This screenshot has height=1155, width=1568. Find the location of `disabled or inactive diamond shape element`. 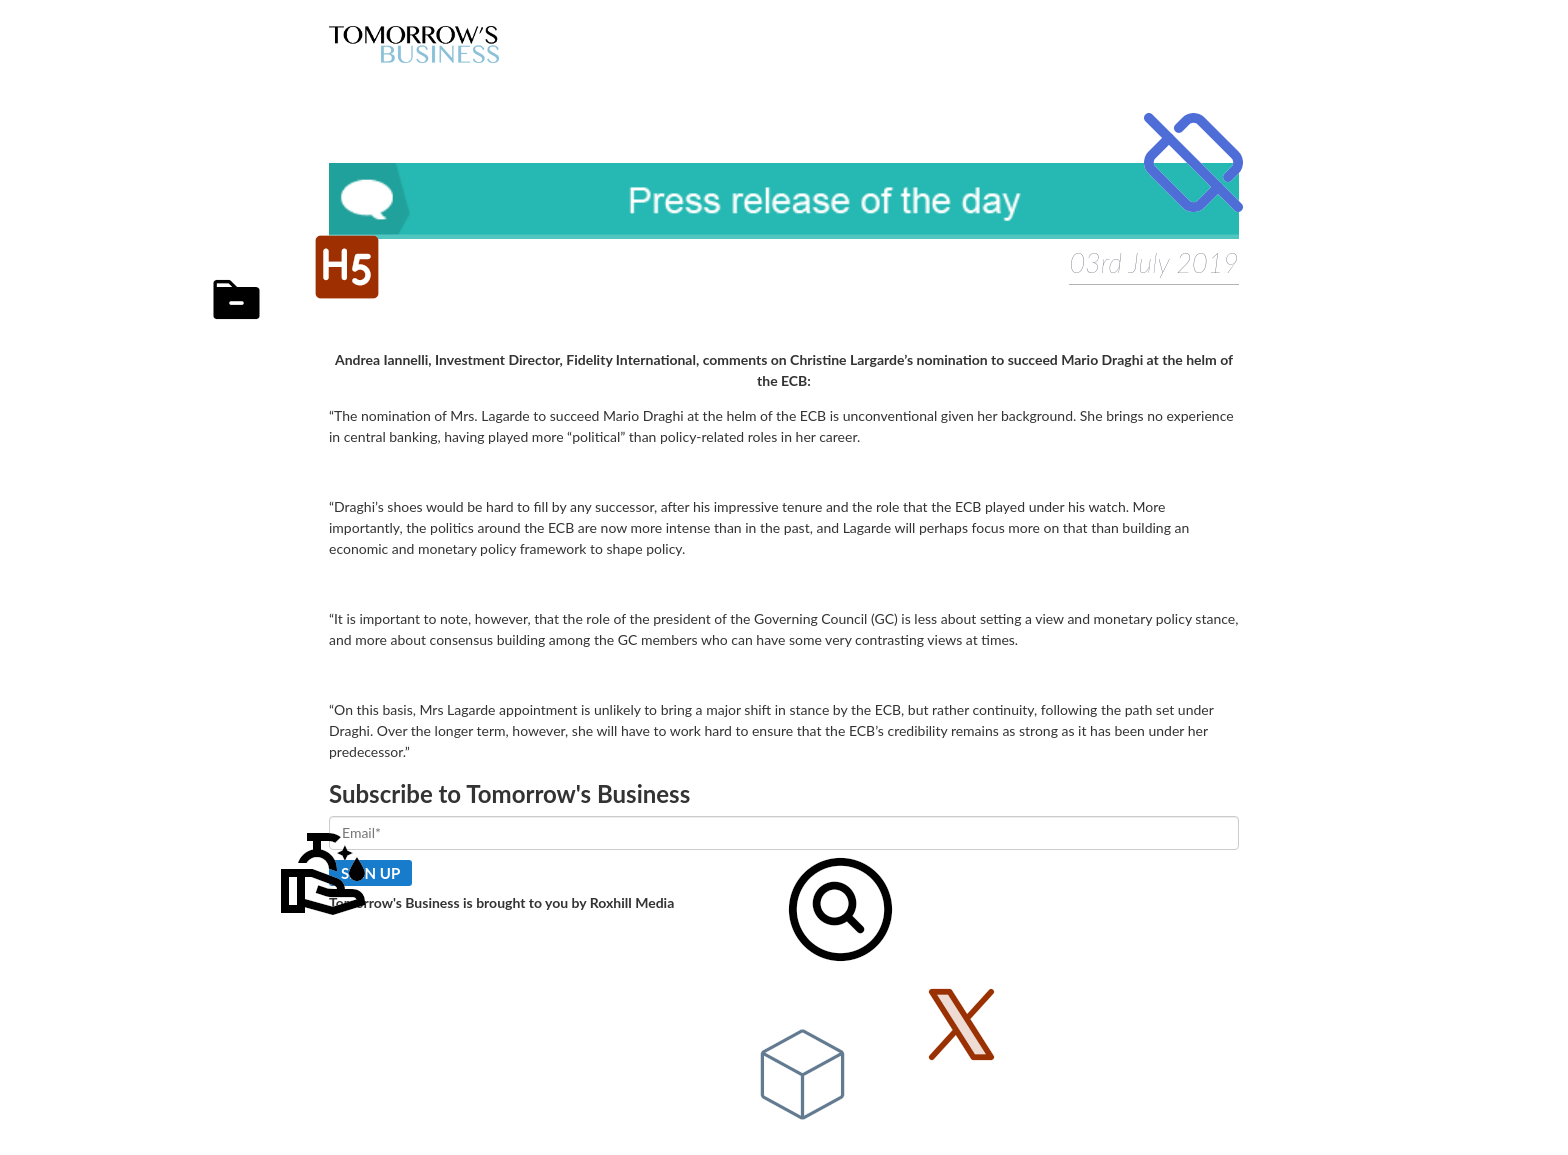

disabled or inactive diamond shape element is located at coordinates (1193, 162).